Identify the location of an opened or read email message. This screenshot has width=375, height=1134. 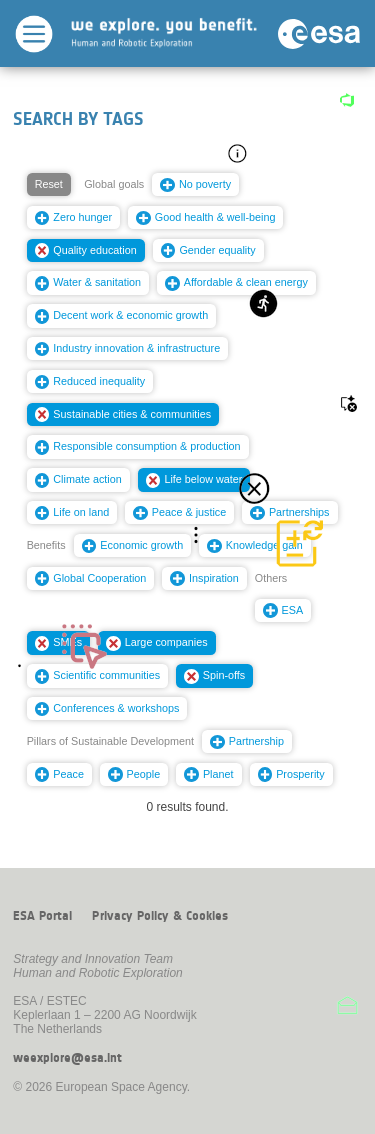
(347, 1005).